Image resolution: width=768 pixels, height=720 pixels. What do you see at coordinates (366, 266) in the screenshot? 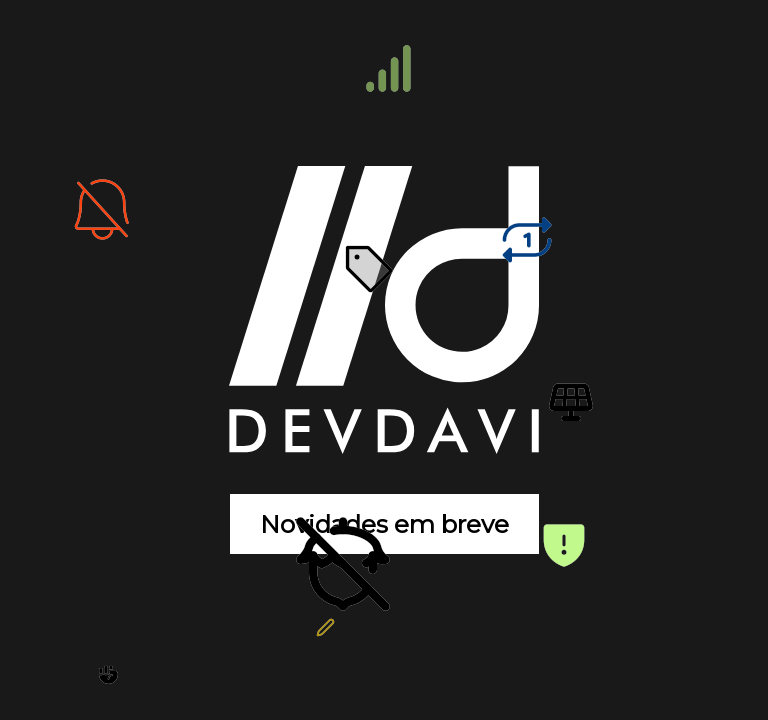
I see `add a tag or label to an item` at bounding box center [366, 266].